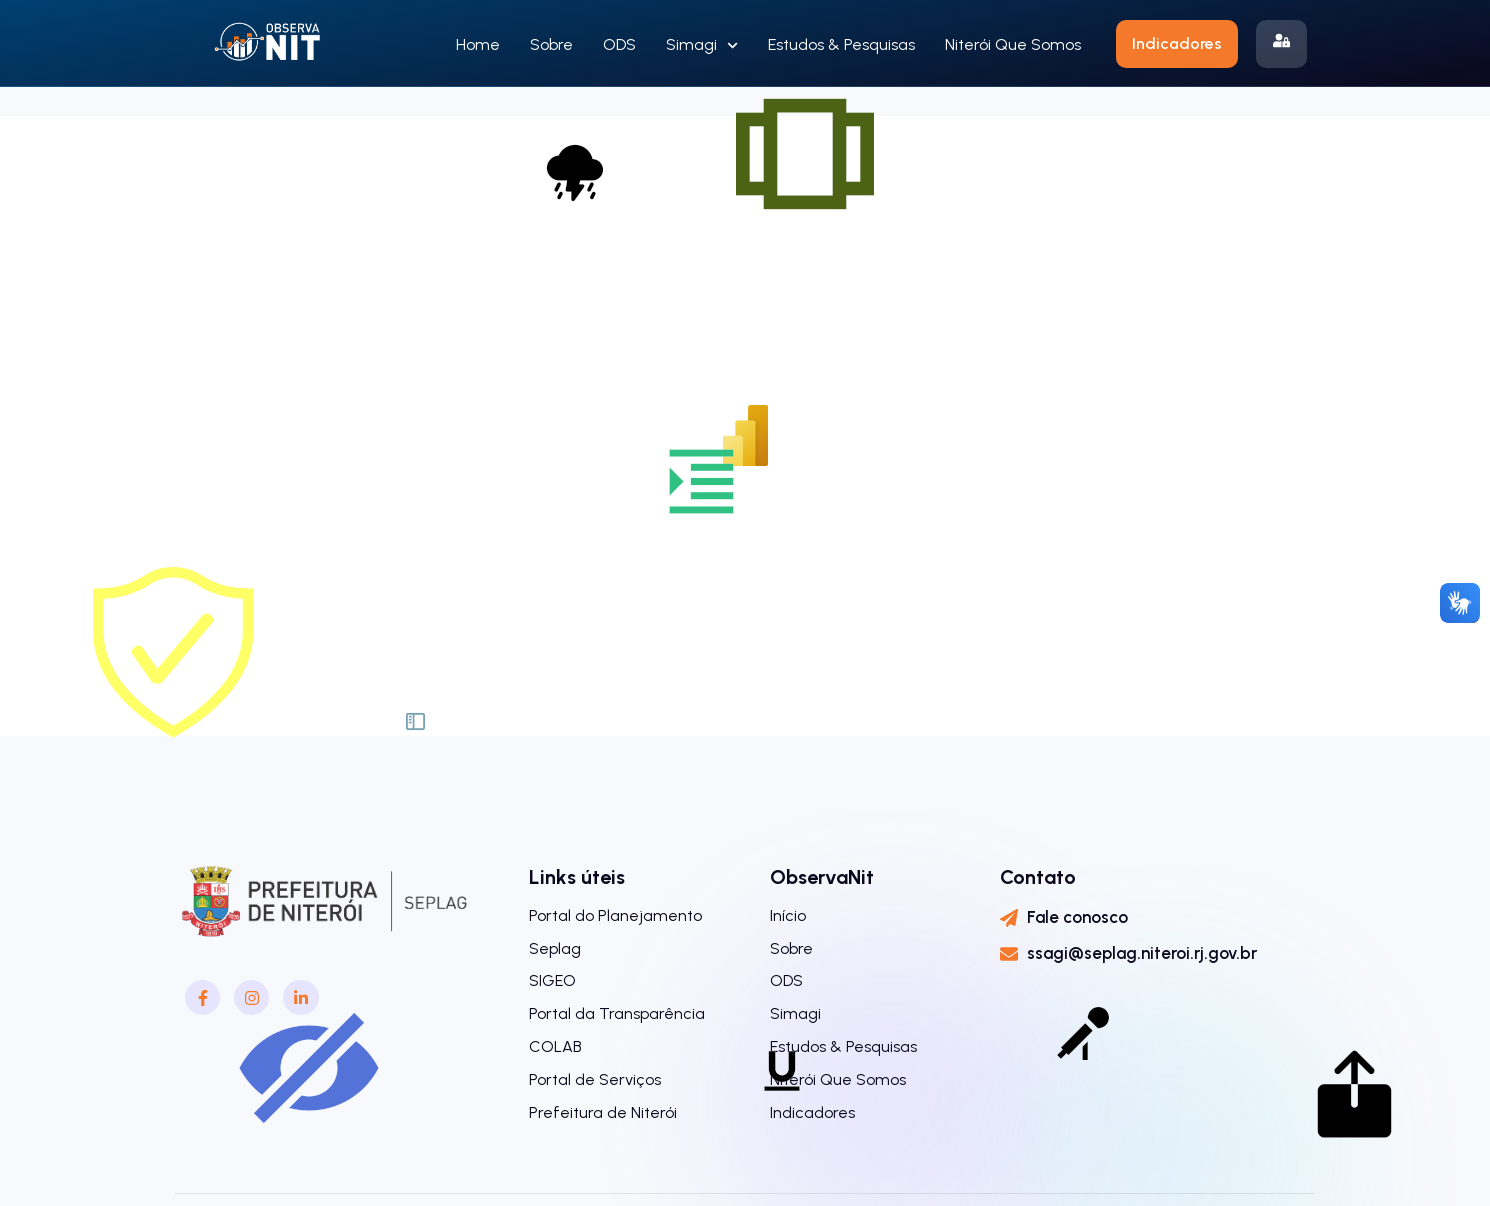  What do you see at coordinates (782, 1071) in the screenshot?
I see `apply underline formatting to selected text` at bounding box center [782, 1071].